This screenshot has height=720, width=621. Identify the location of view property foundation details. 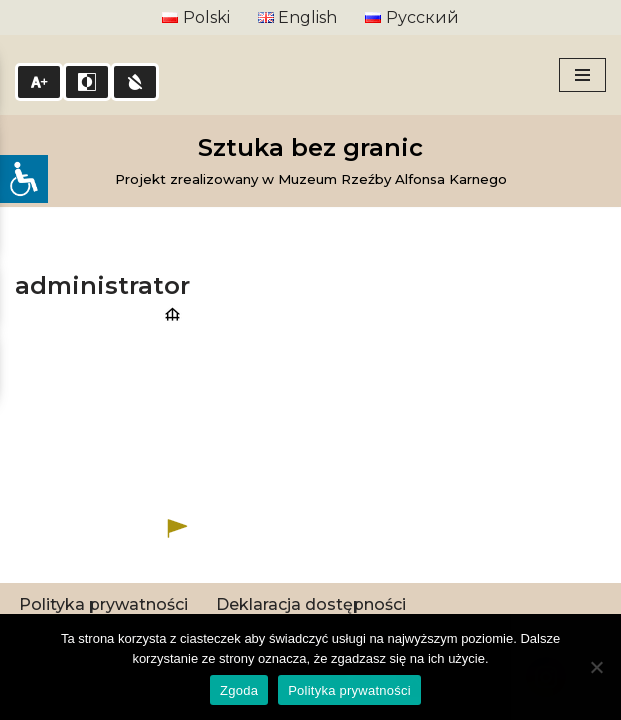
(172, 314).